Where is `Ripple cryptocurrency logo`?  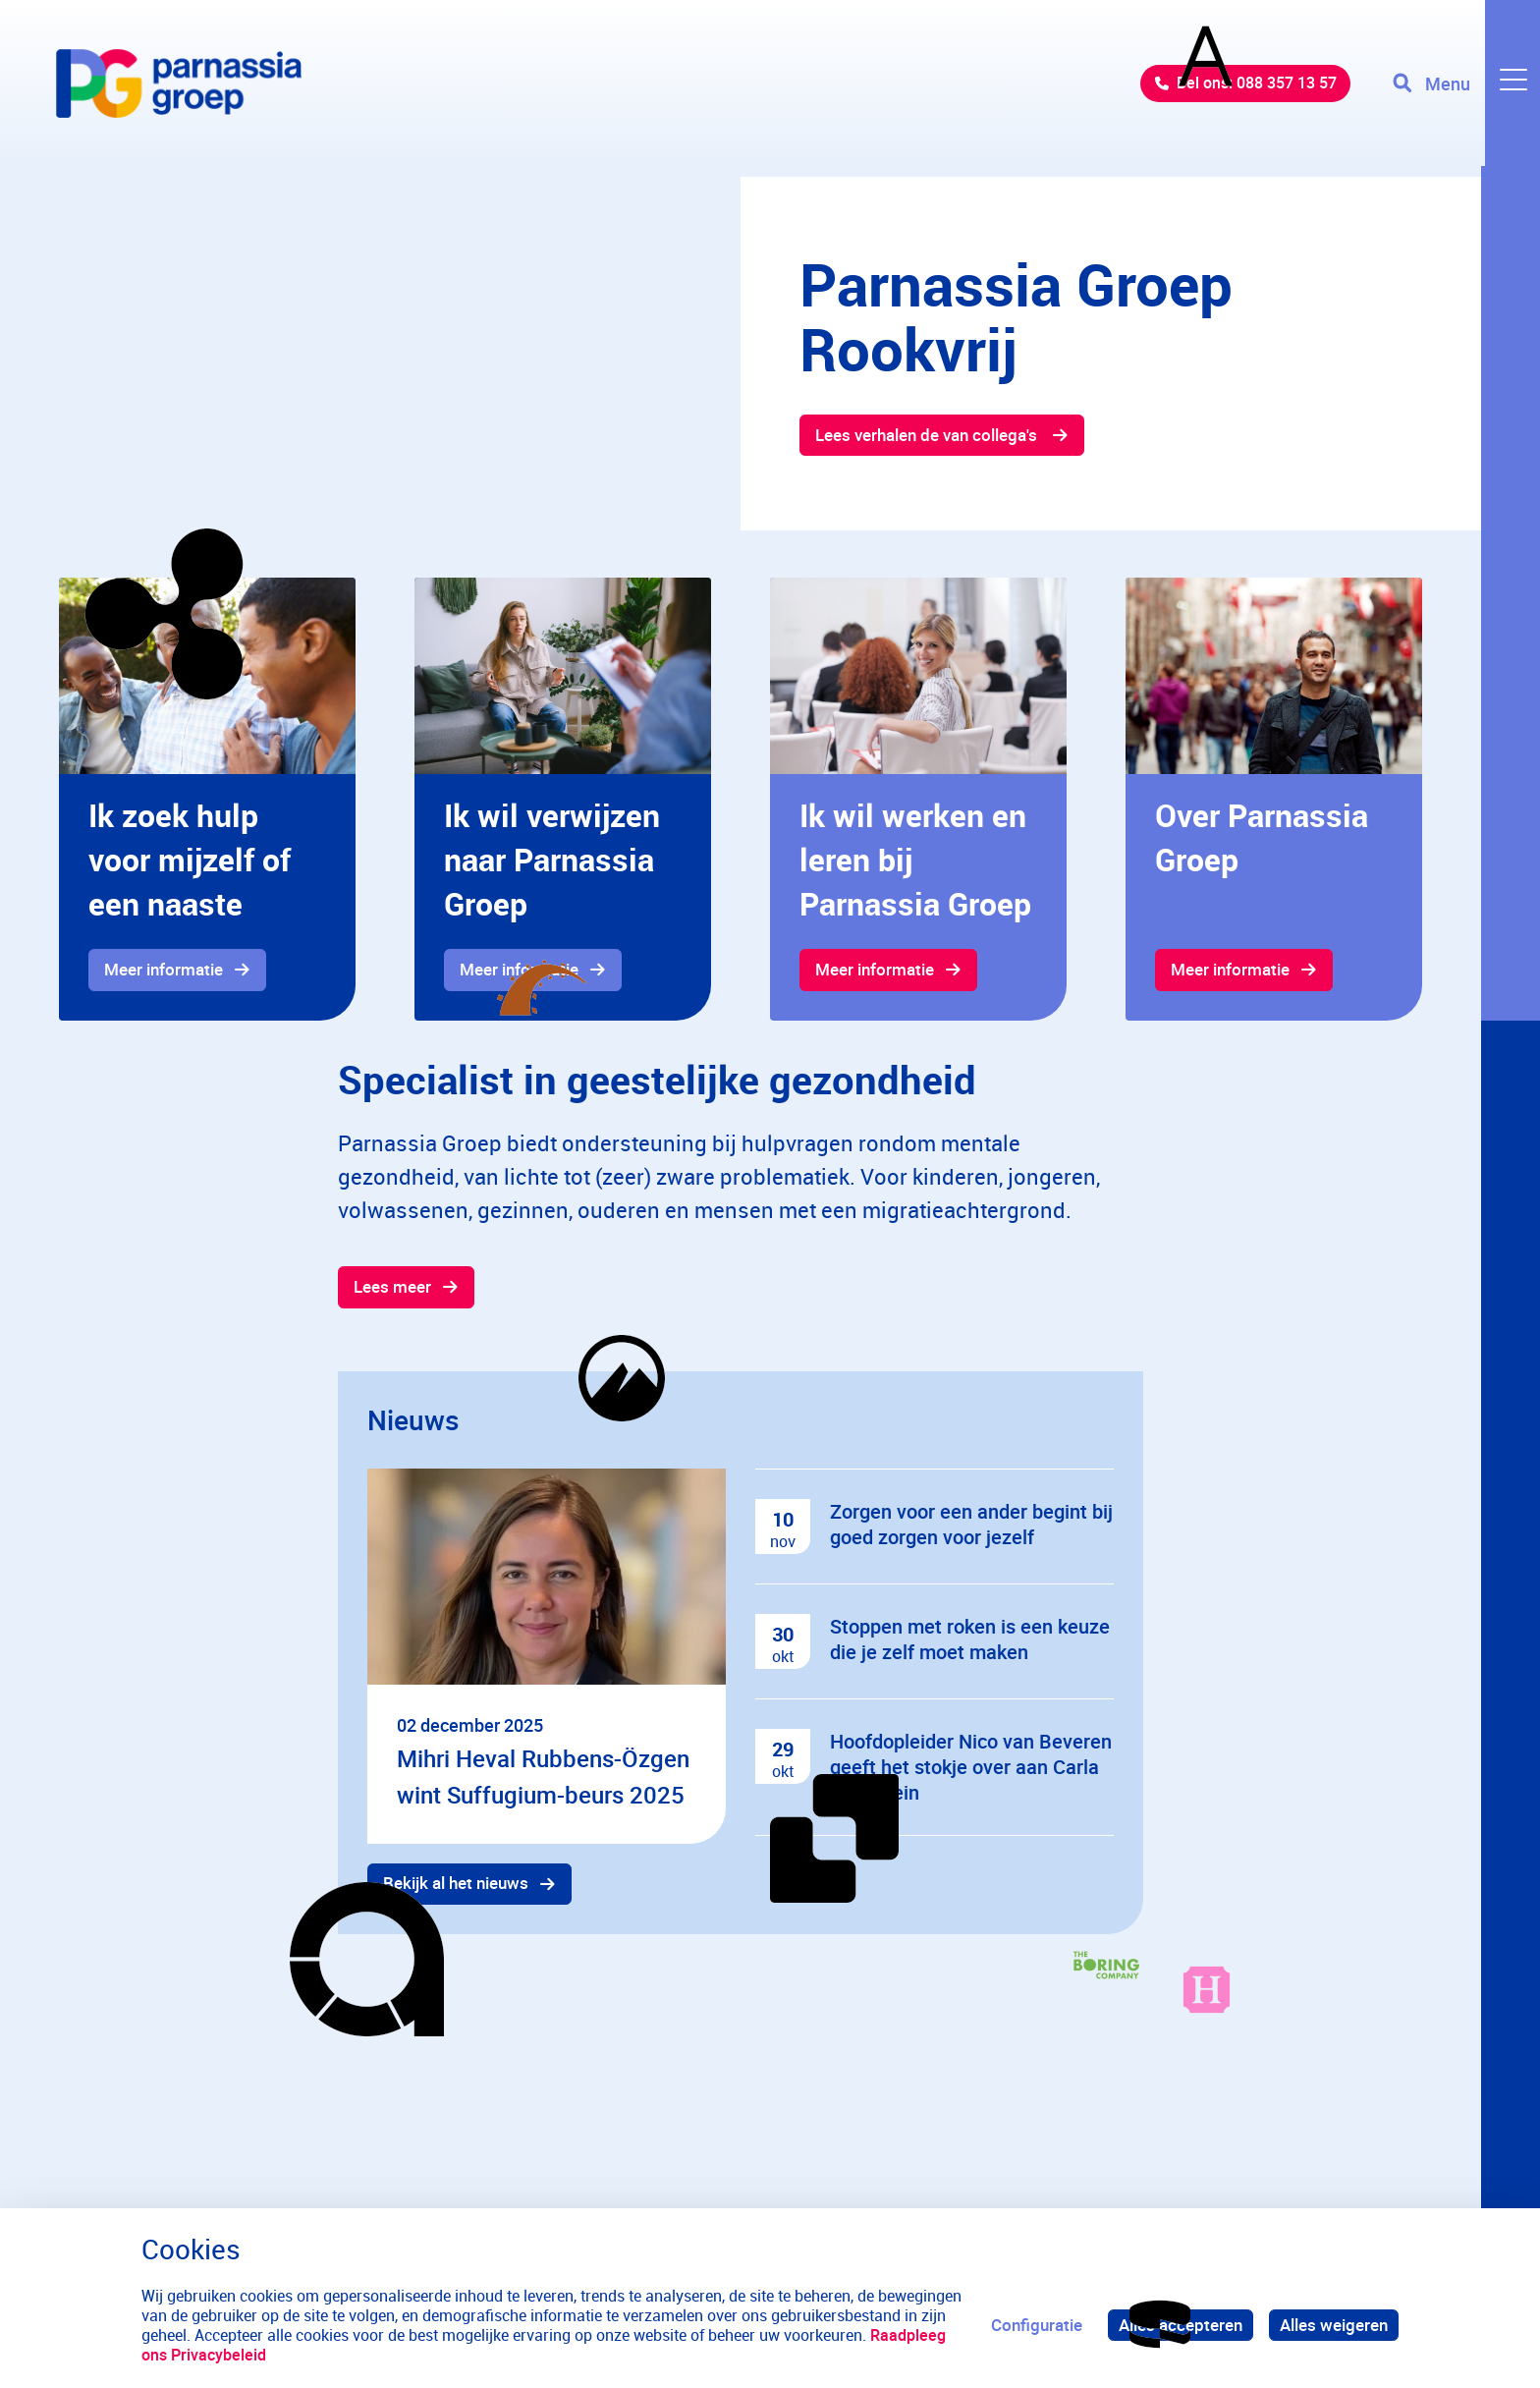
Ripple cryptocurrency logo is located at coordinates (164, 614).